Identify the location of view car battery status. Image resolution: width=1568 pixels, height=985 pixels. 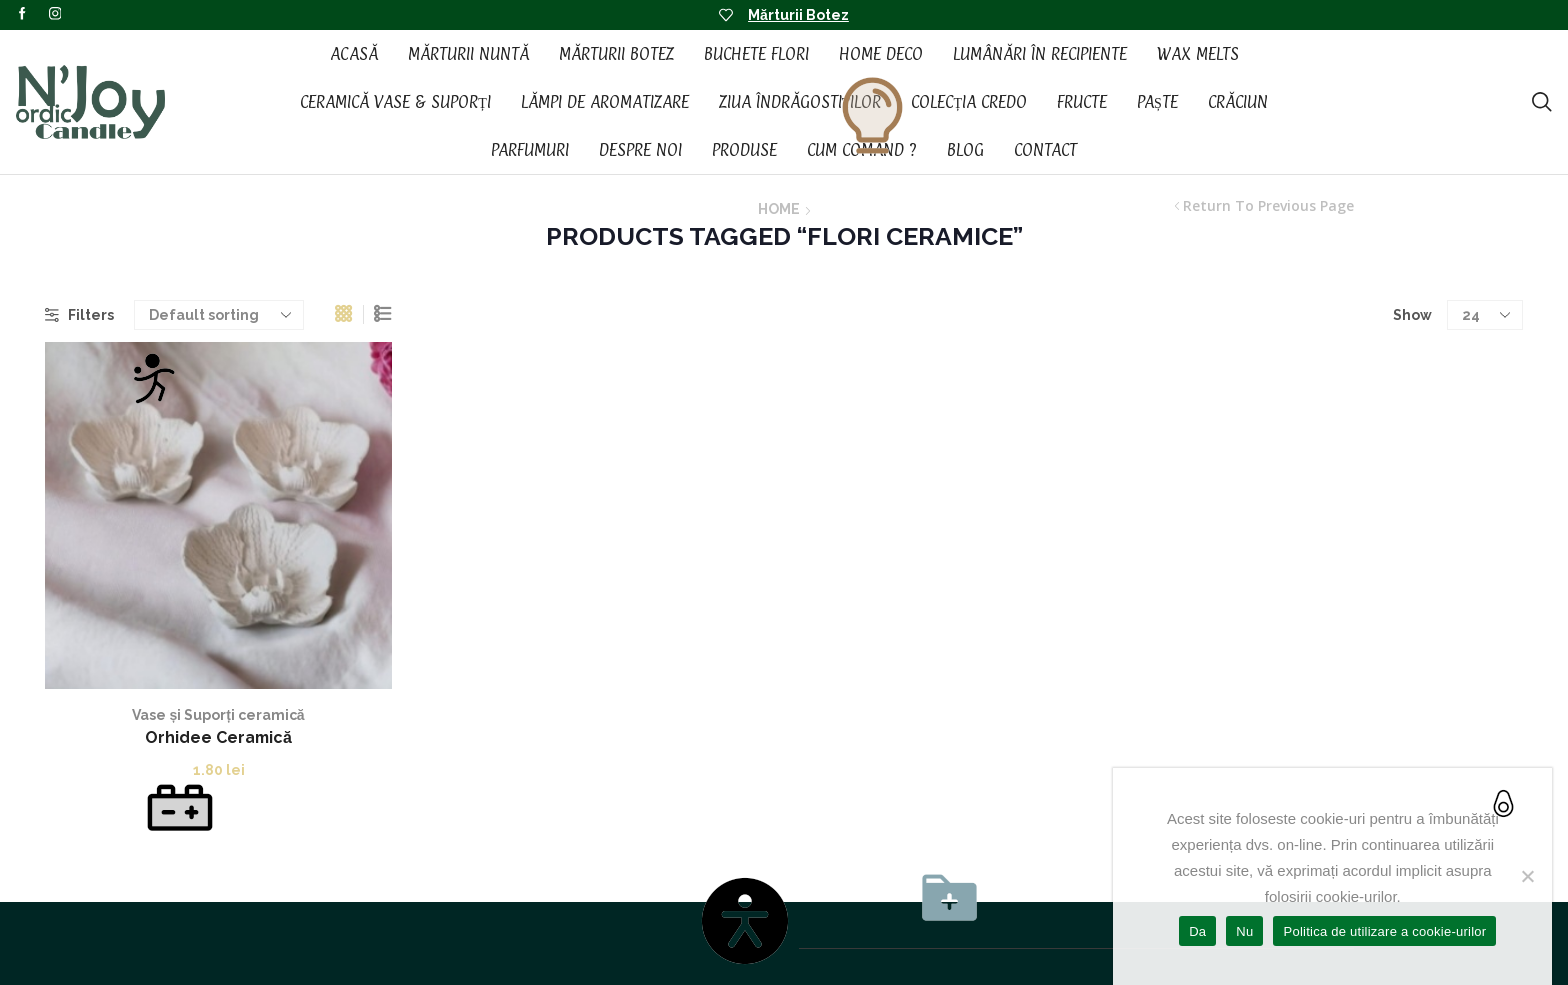
(180, 810).